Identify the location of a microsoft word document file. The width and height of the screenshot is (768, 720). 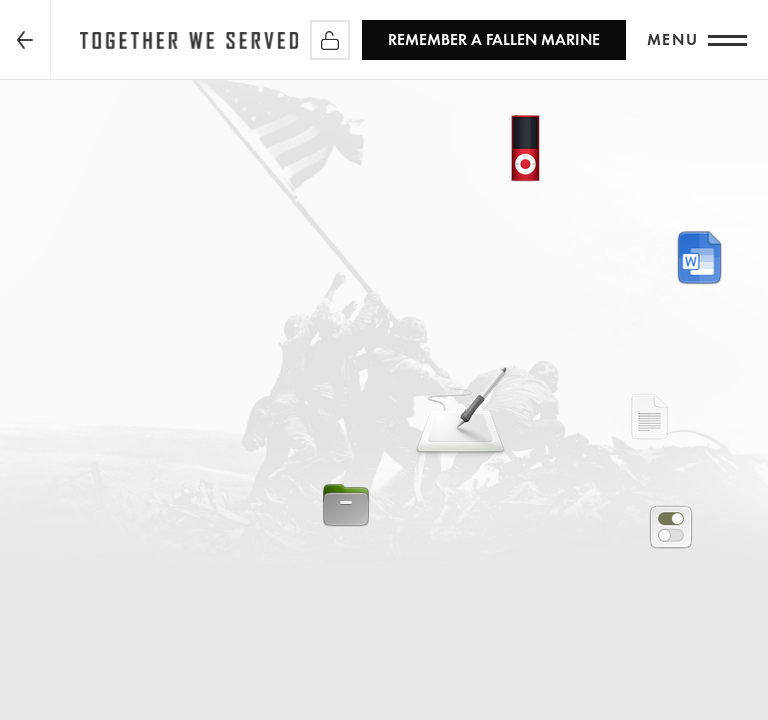
(699, 257).